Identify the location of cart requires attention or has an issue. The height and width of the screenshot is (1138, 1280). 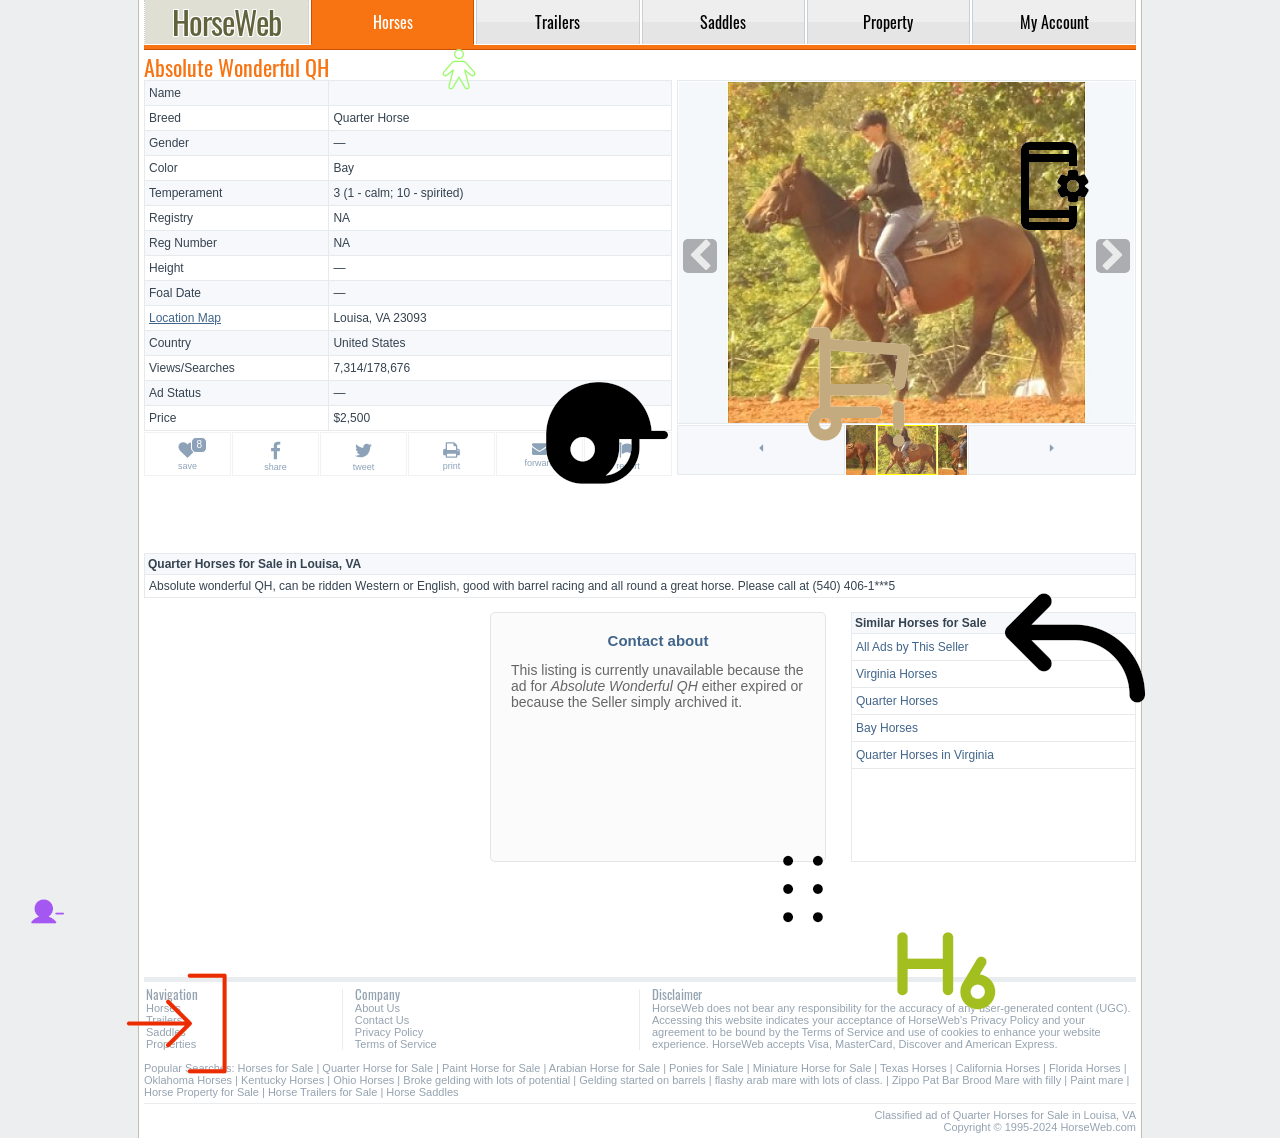
(859, 384).